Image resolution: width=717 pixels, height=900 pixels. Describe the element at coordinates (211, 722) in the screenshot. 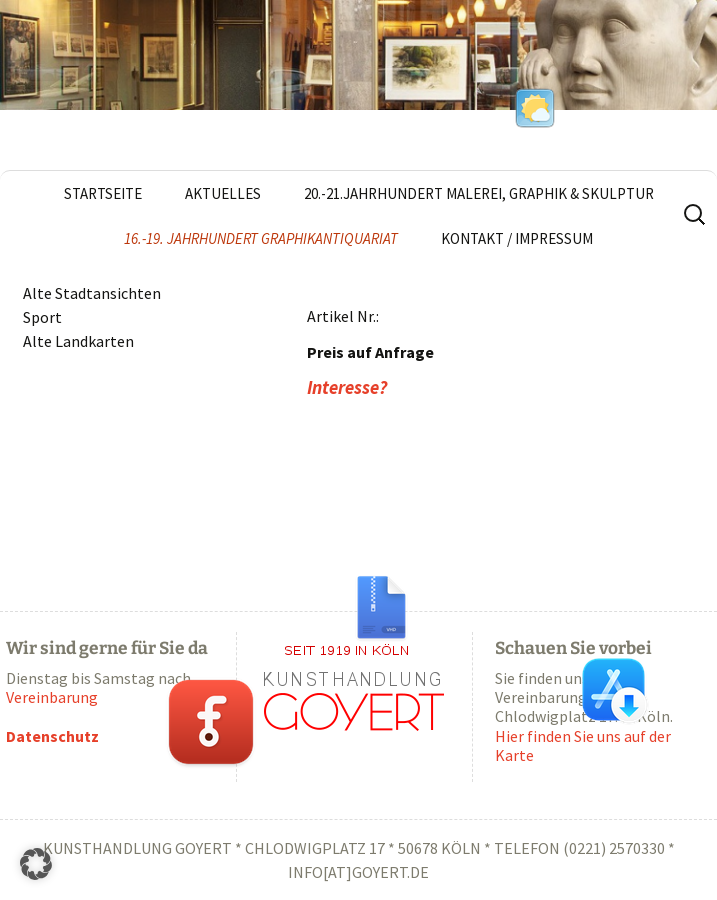

I see `open fritzing electronics design application` at that location.